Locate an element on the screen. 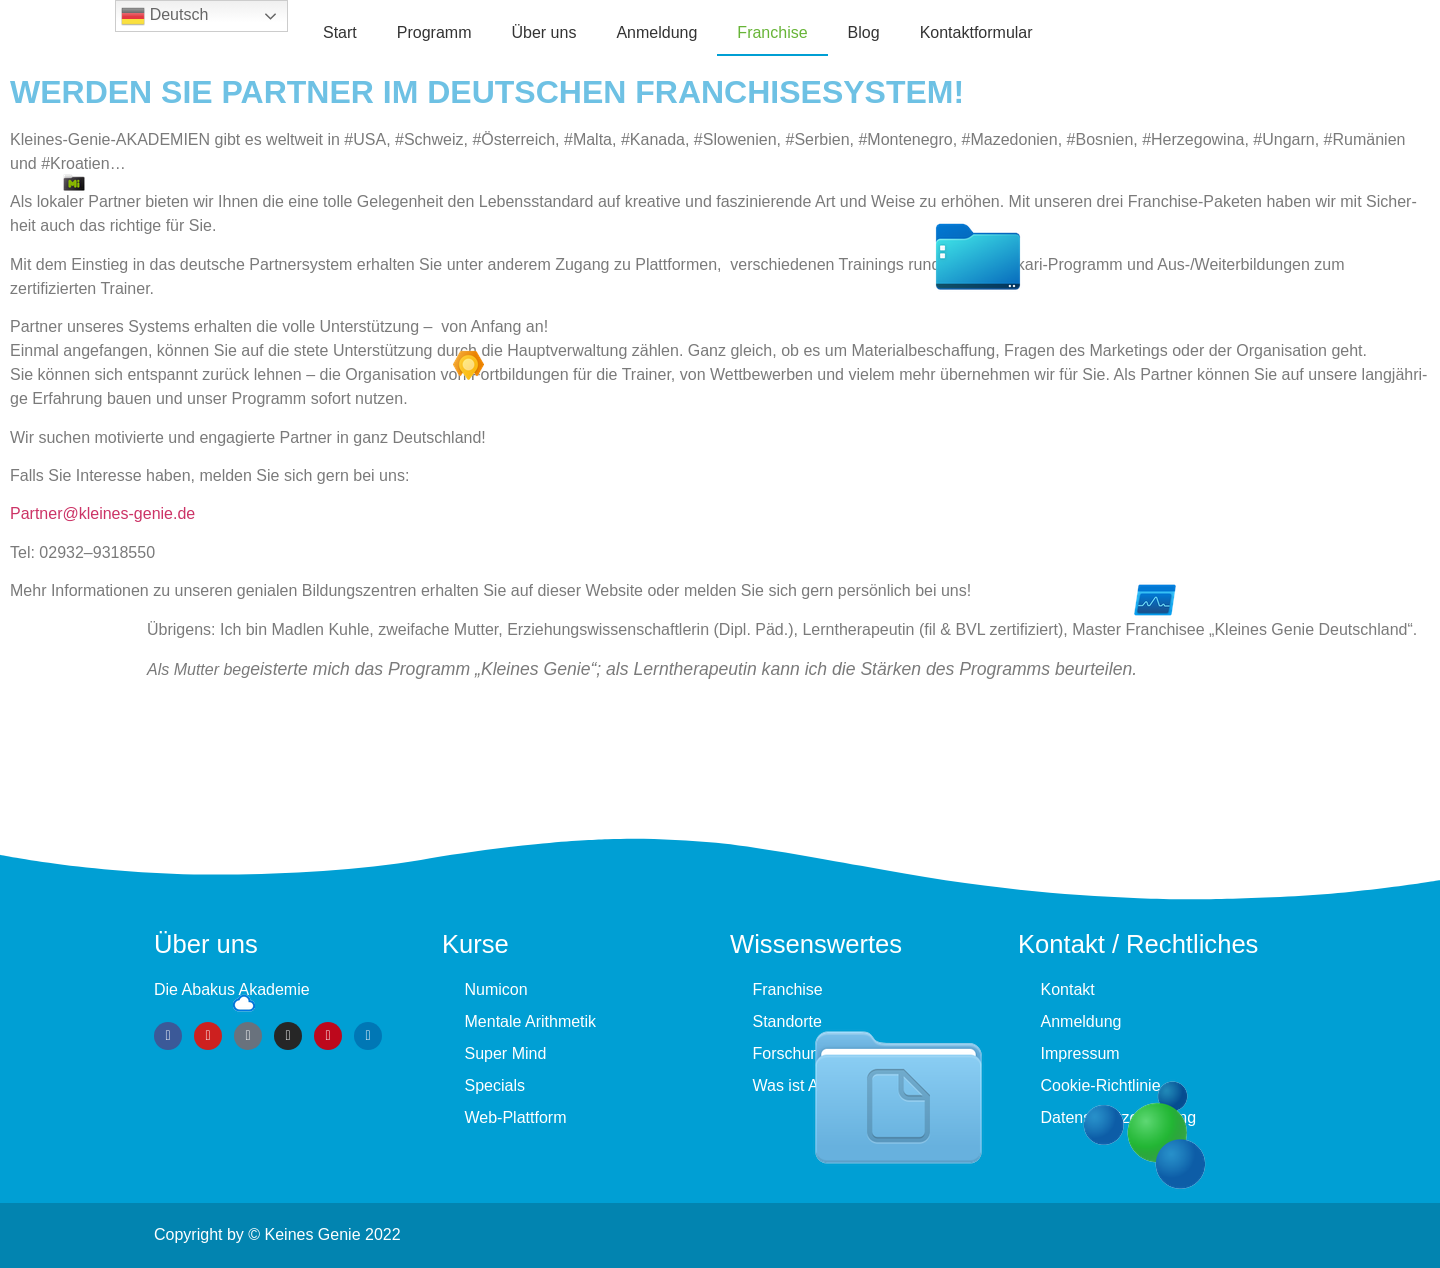 This screenshot has height=1268, width=1440. open your documents folder is located at coordinates (898, 1097).